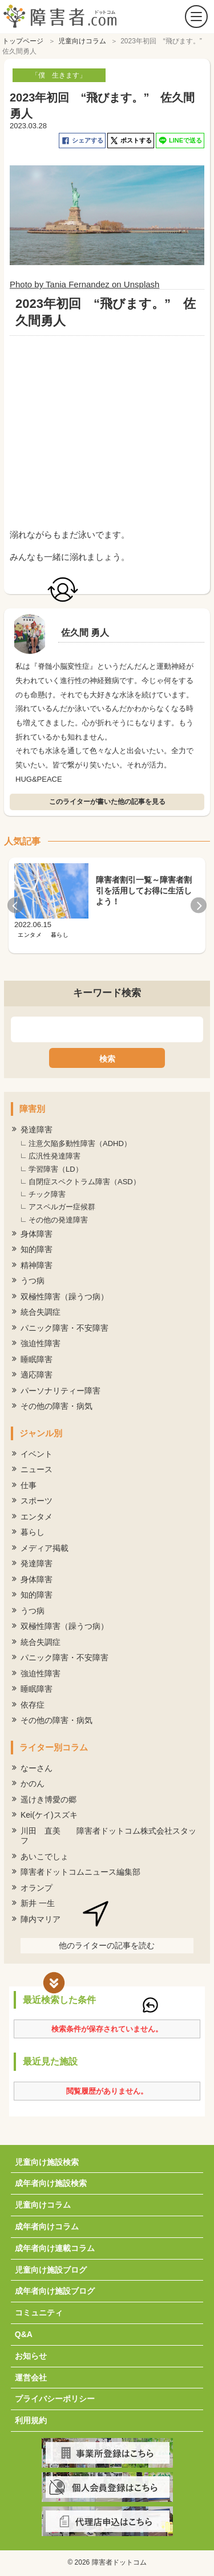 Image resolution: width=214 pixels, height=2576 pixels. Describe the element at coordinates (63, 590) in the screenshot. I see `switch between user accounts` at that location.